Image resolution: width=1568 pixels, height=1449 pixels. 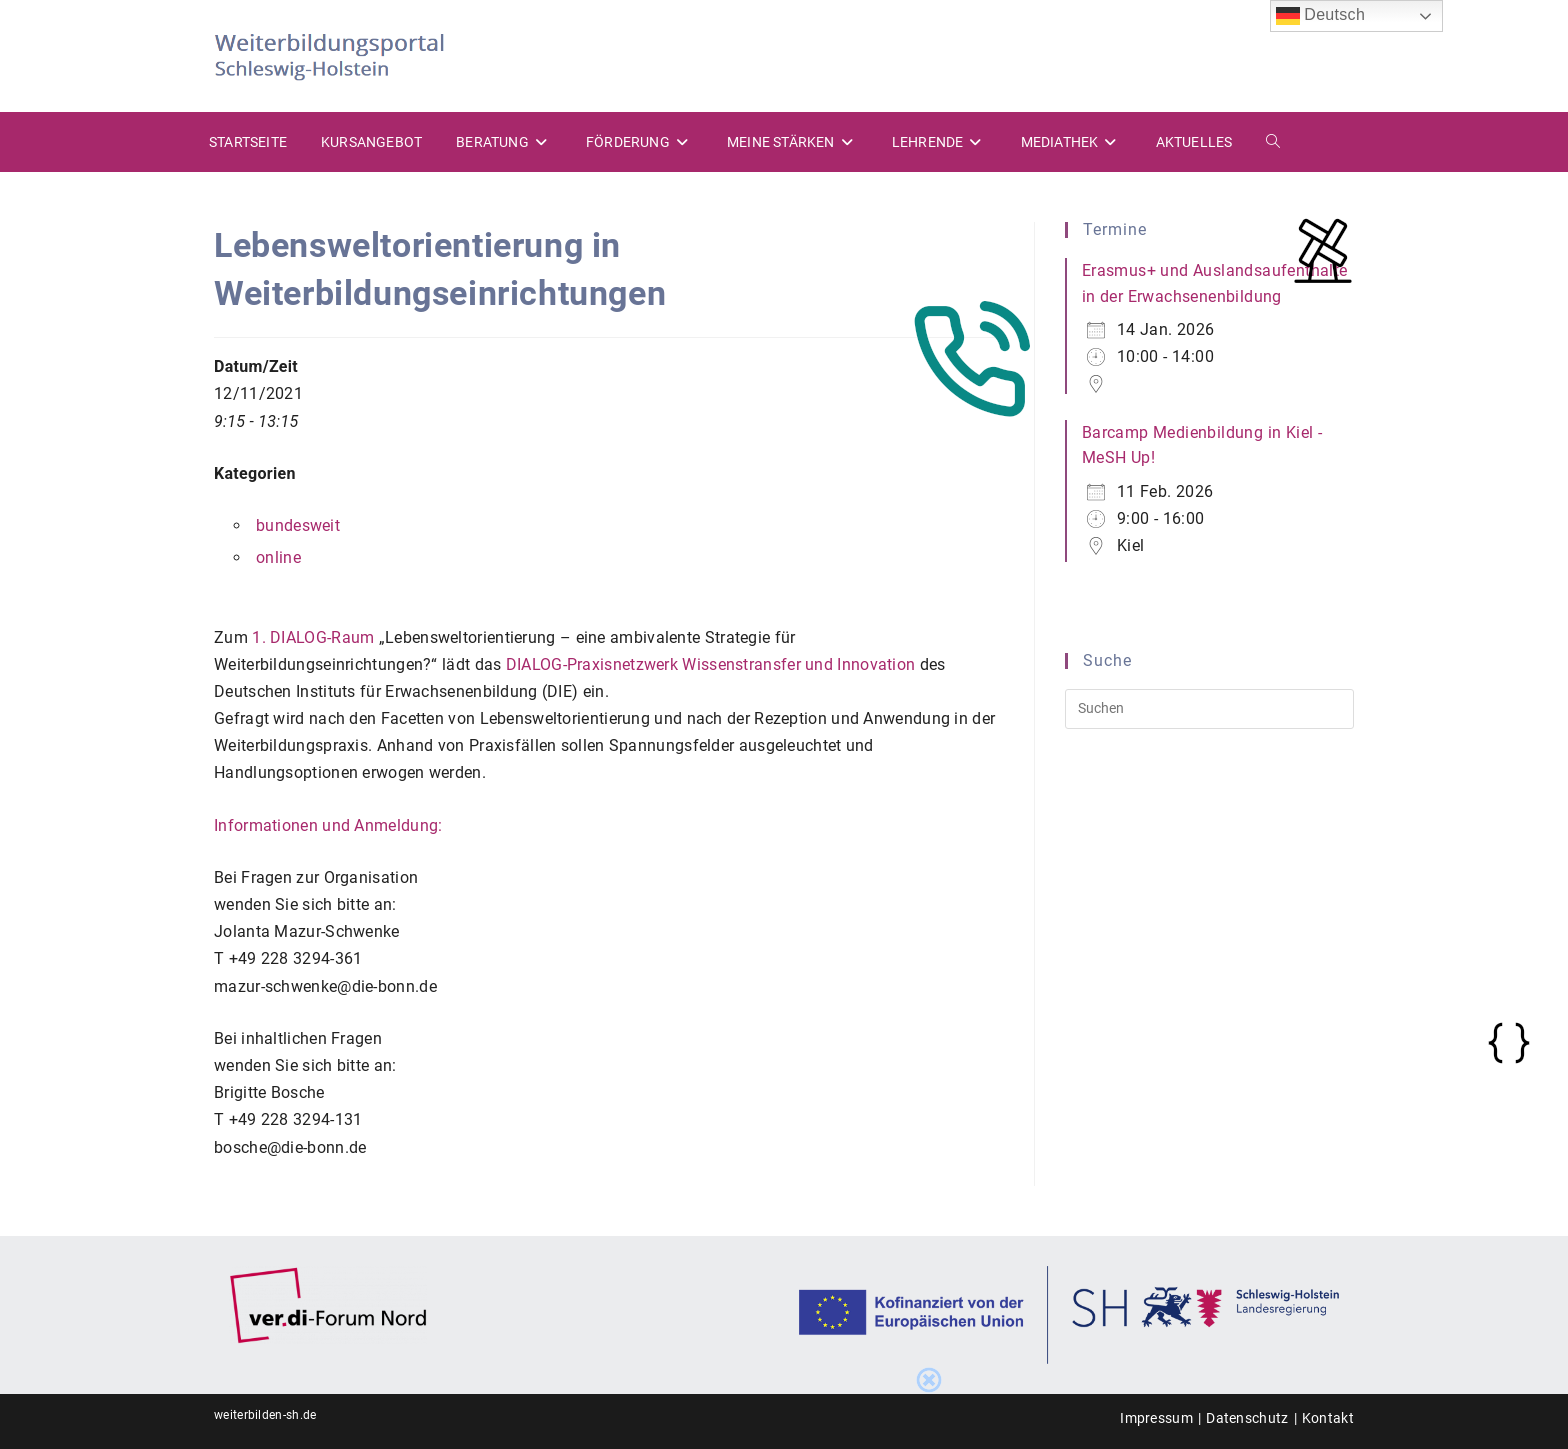 What do you see at coordinates (1323, 252) in the screenshot?
I see `indicates renewable or wind energy options` at bounding box center [1323, 252].